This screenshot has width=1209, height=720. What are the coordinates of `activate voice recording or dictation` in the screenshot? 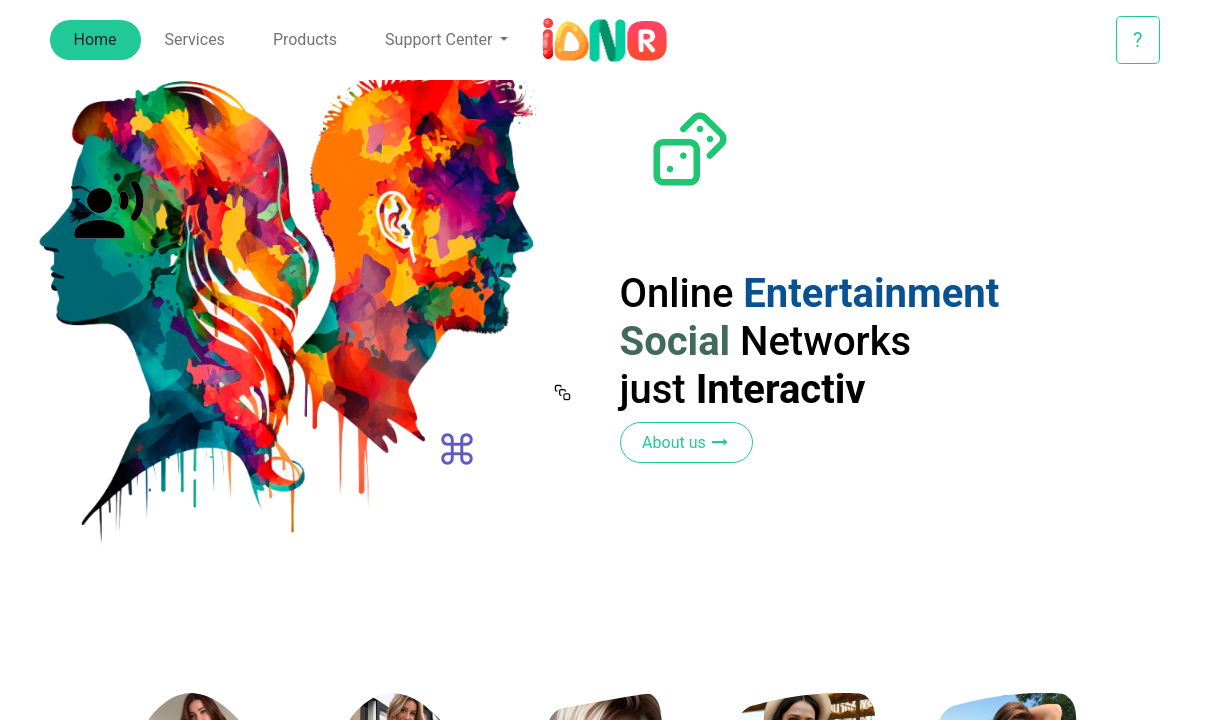 It's located at (109, 210).